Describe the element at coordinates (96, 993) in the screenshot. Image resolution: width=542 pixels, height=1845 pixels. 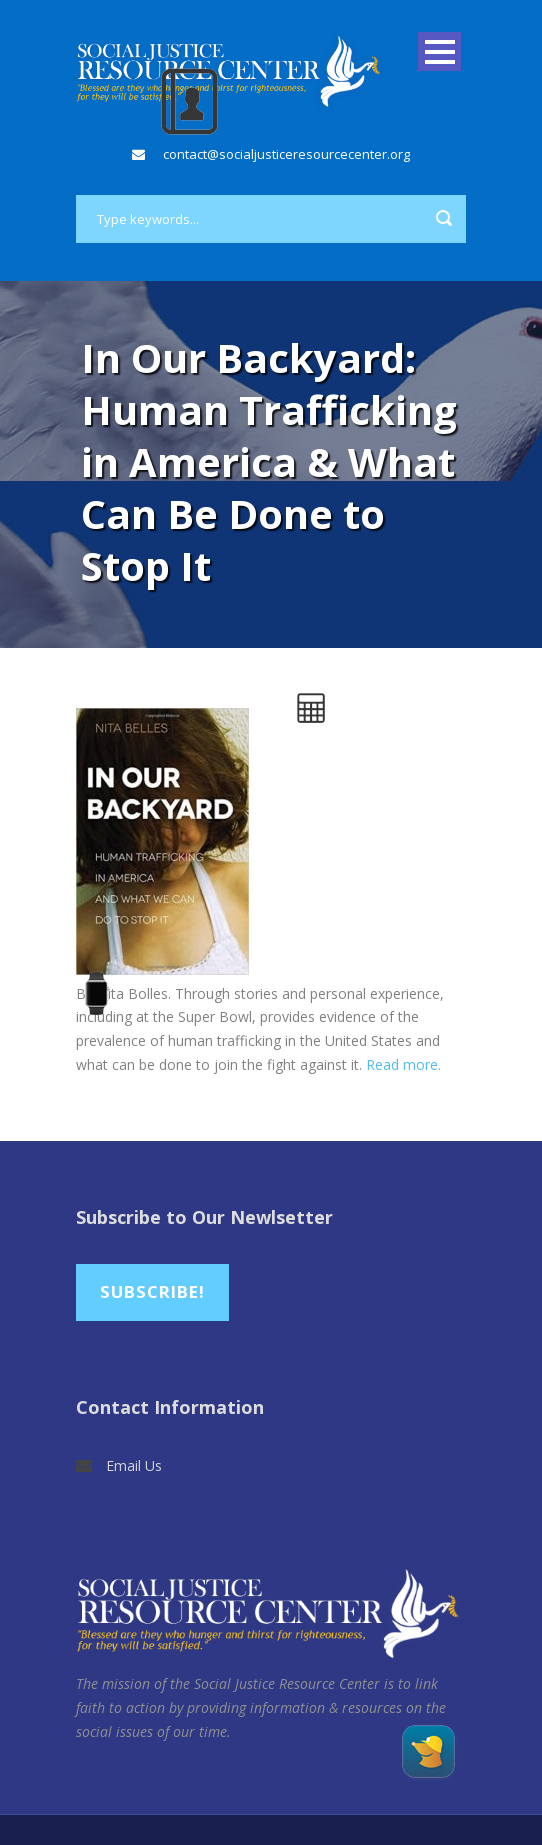
I see `apple watch device in connected devices list` at that location.